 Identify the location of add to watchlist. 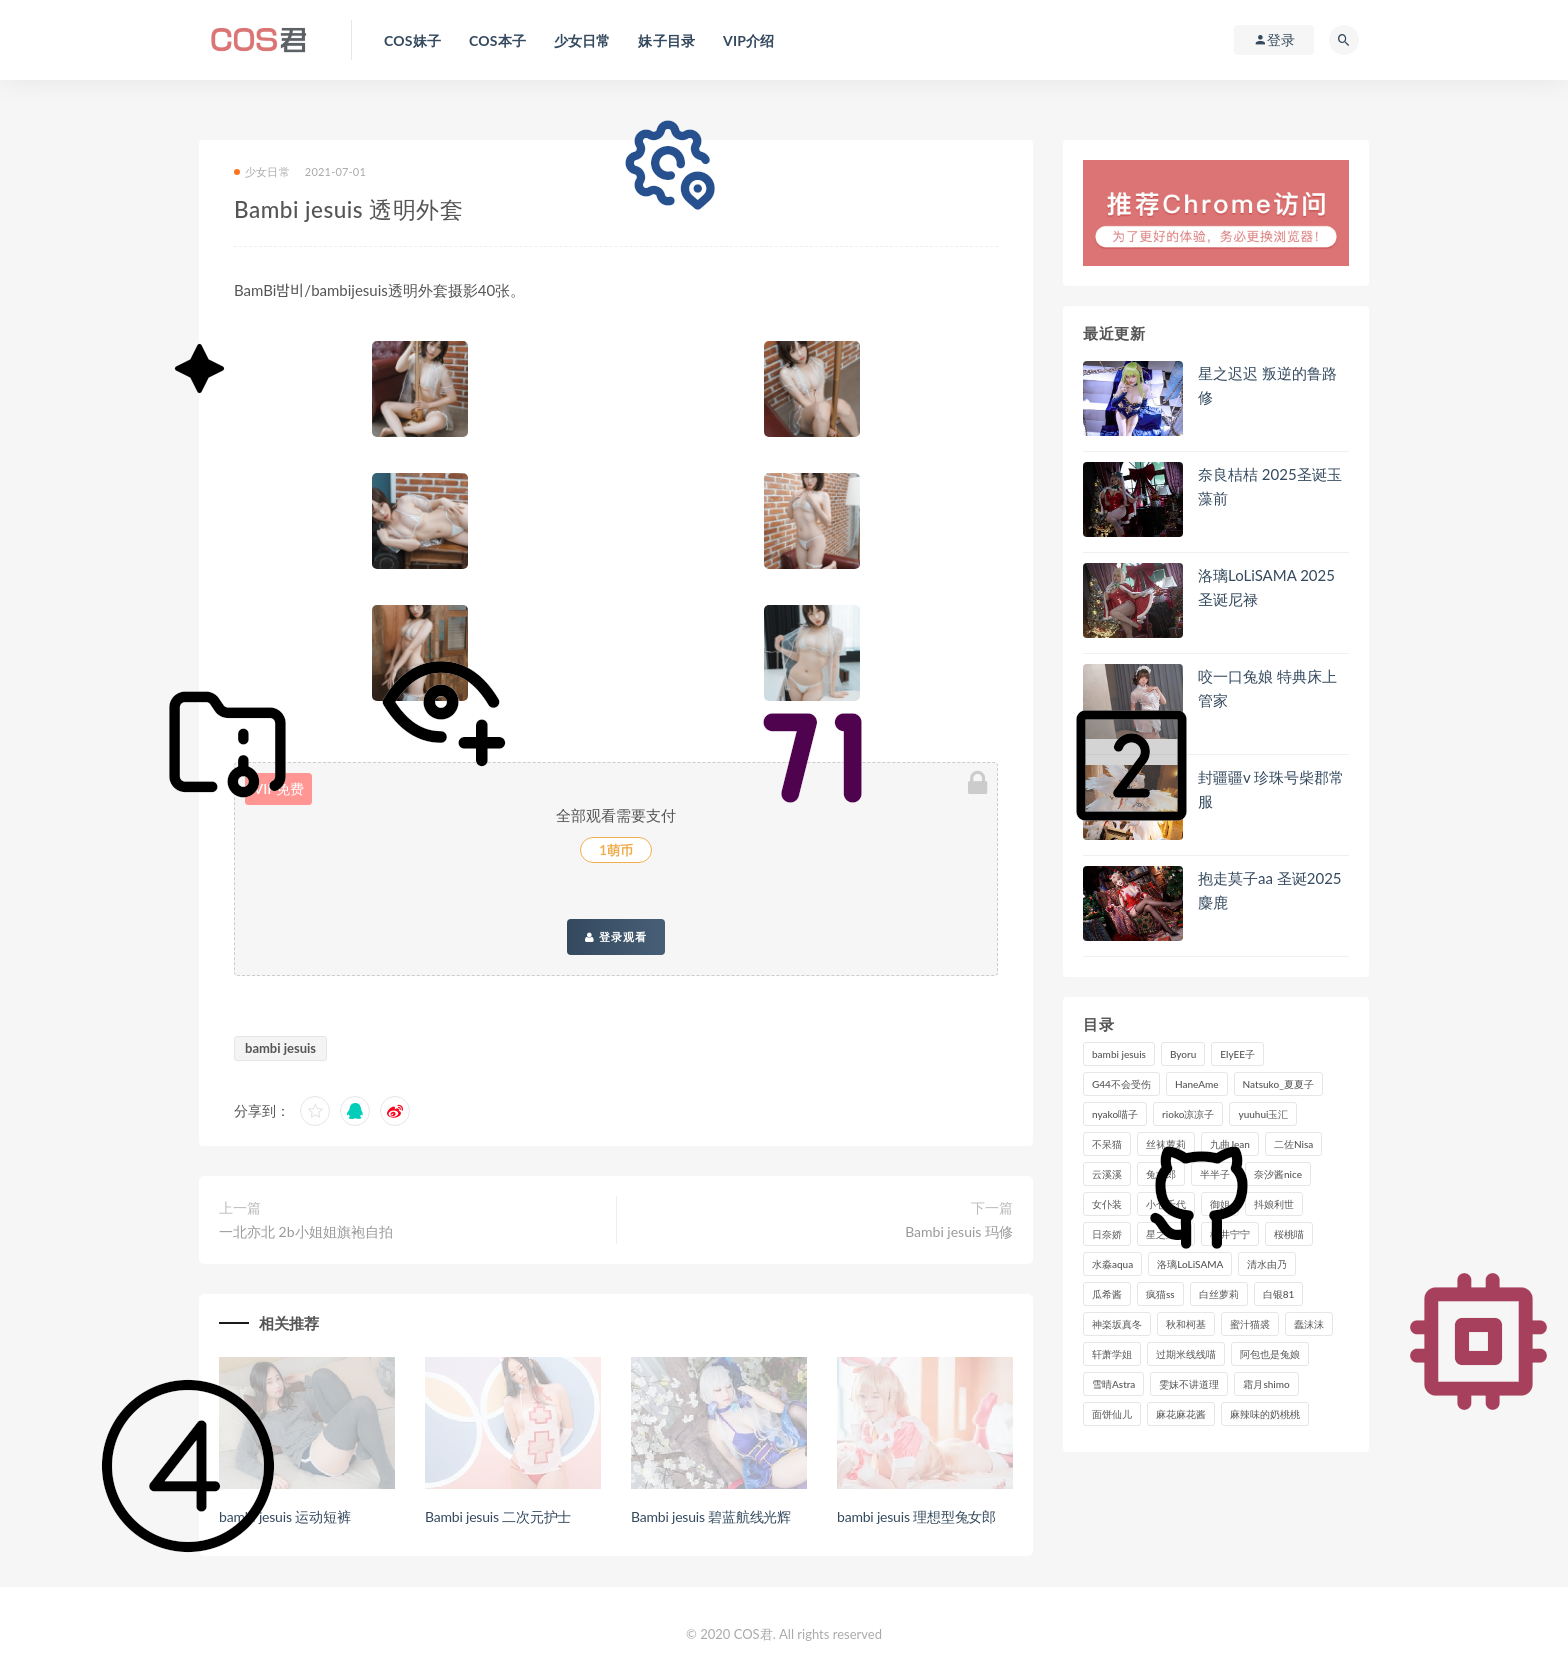
(441, 702).